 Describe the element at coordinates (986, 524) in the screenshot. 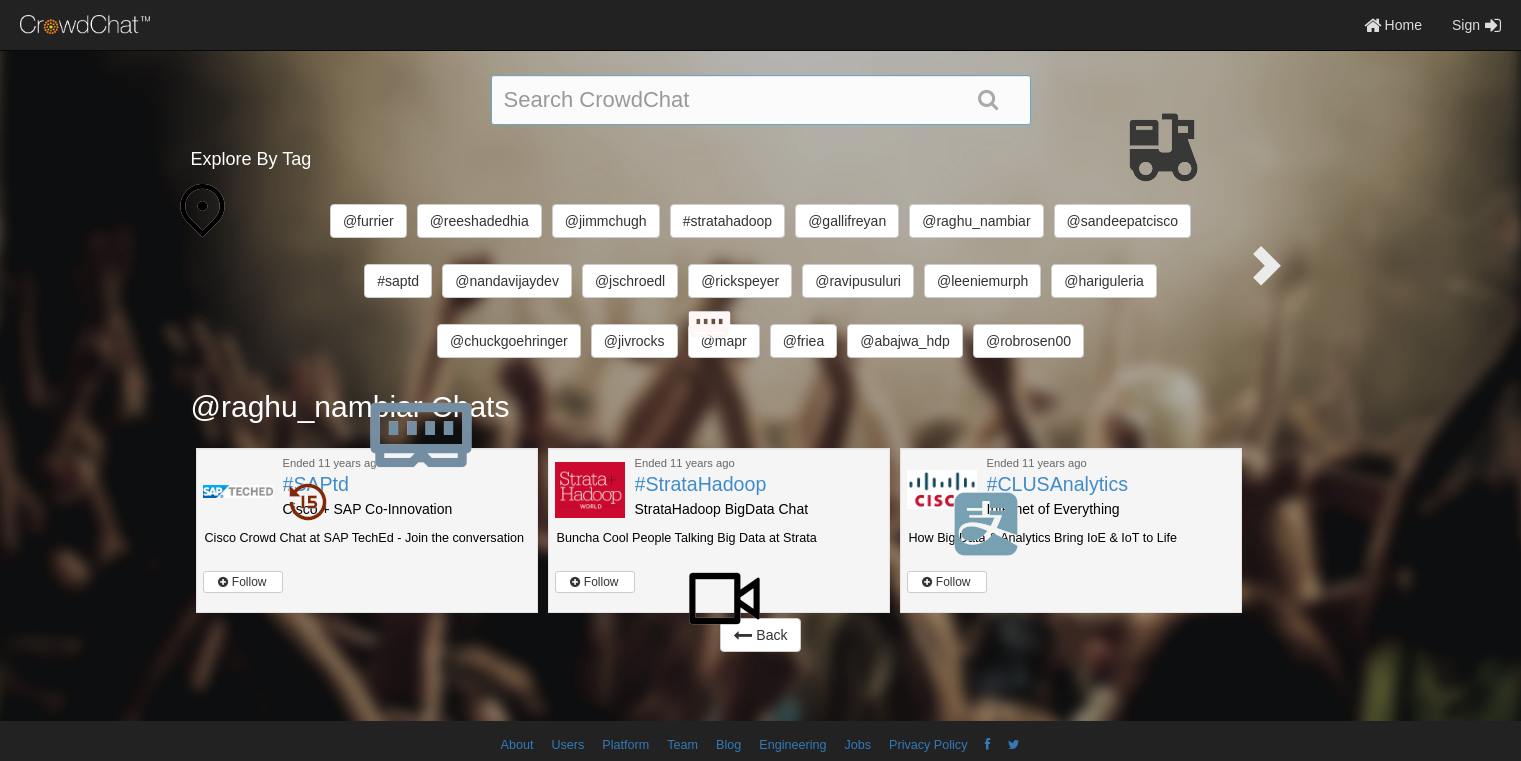

I see `pay with Alipay` at that location.